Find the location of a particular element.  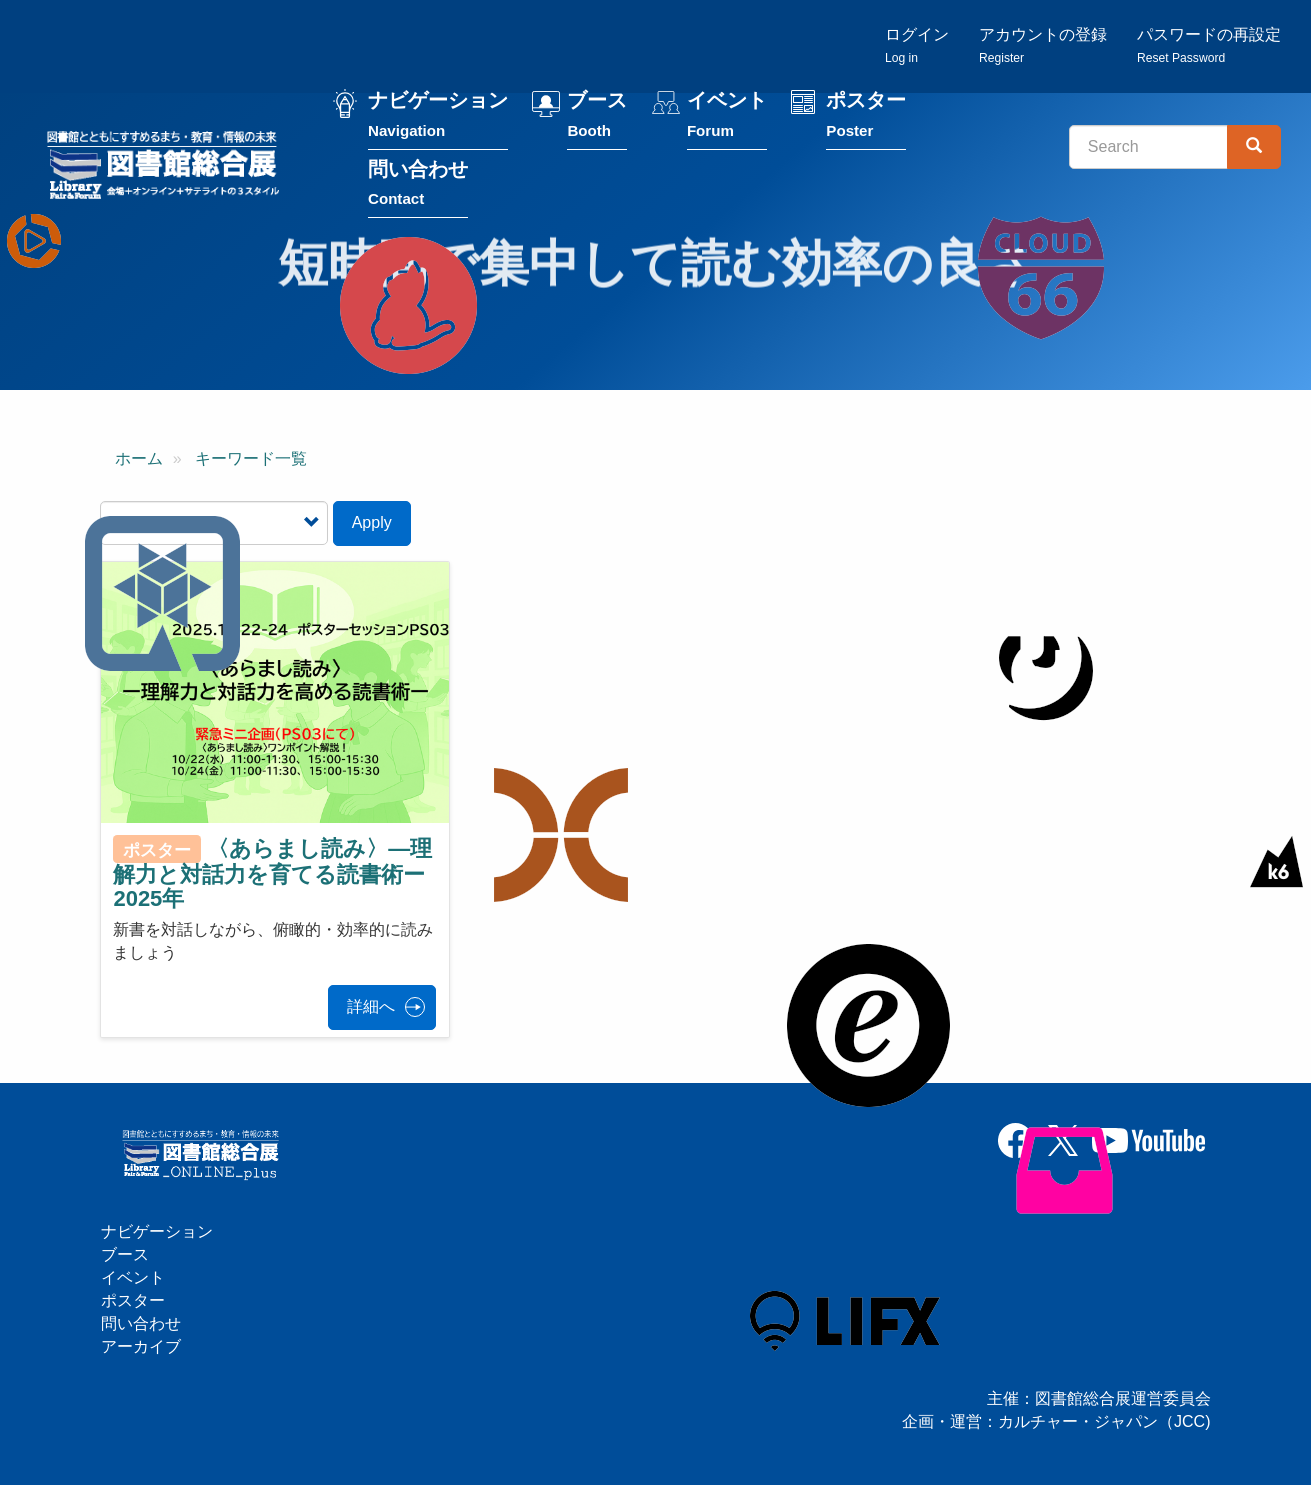

nextflow workflow management platform logo is located at coordinates (561, 835).